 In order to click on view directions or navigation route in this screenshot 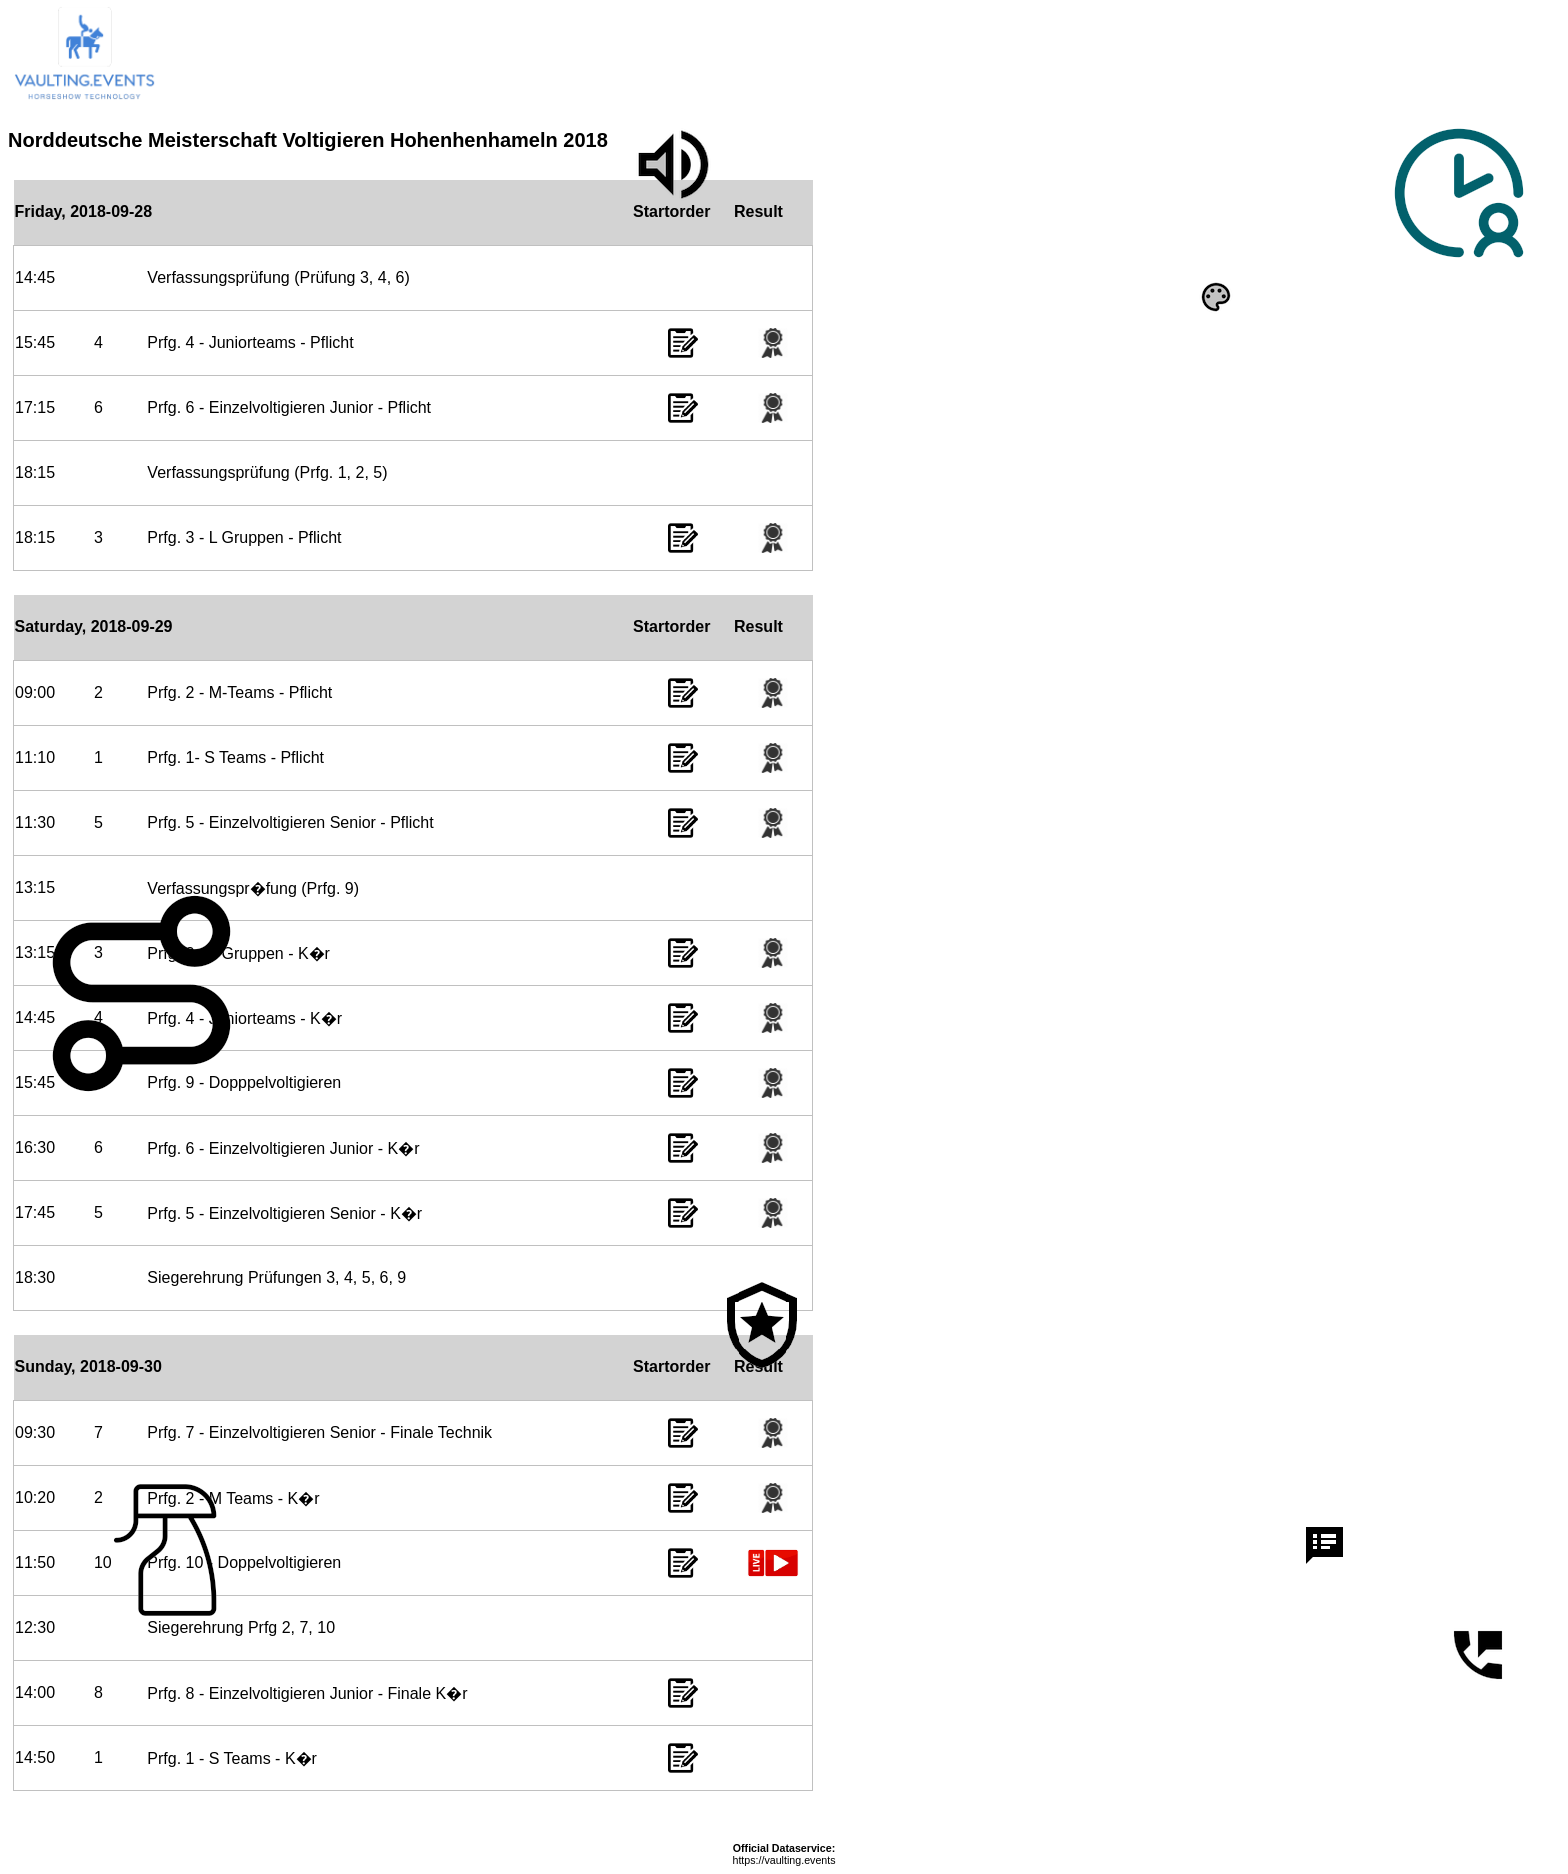, I will do `click(141, 993)`.